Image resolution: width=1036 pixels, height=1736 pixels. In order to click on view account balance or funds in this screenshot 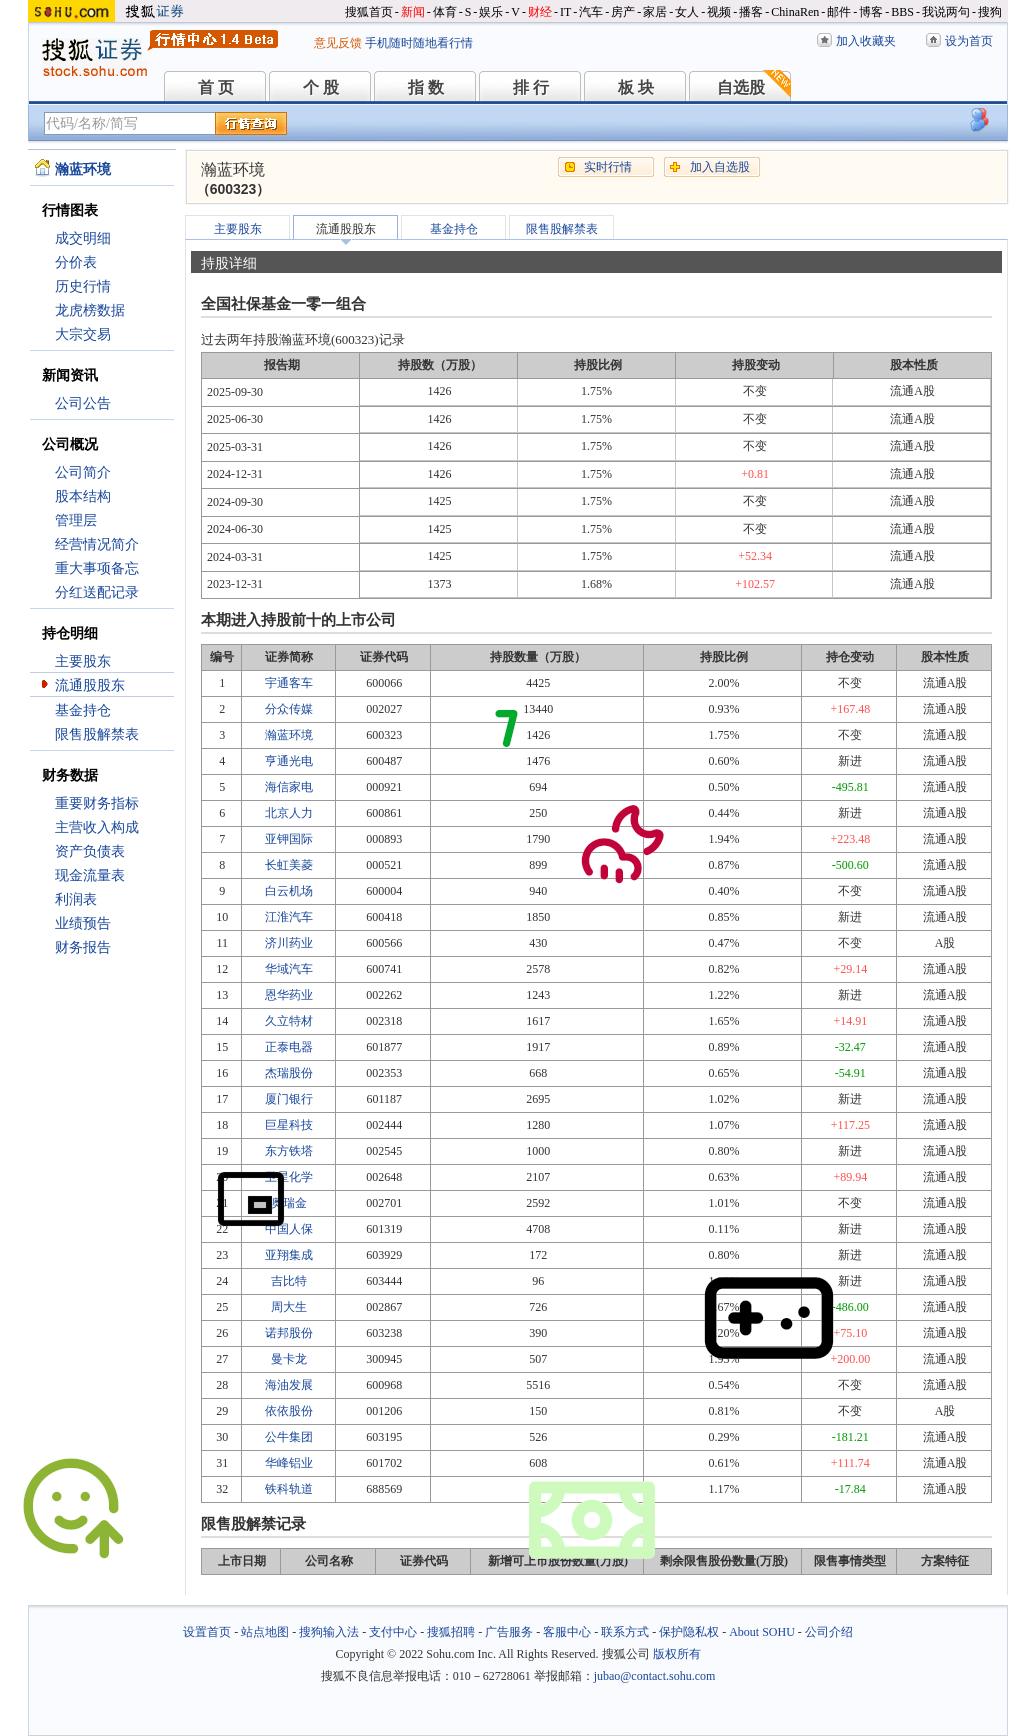, I will do `click(592, 1520)`.